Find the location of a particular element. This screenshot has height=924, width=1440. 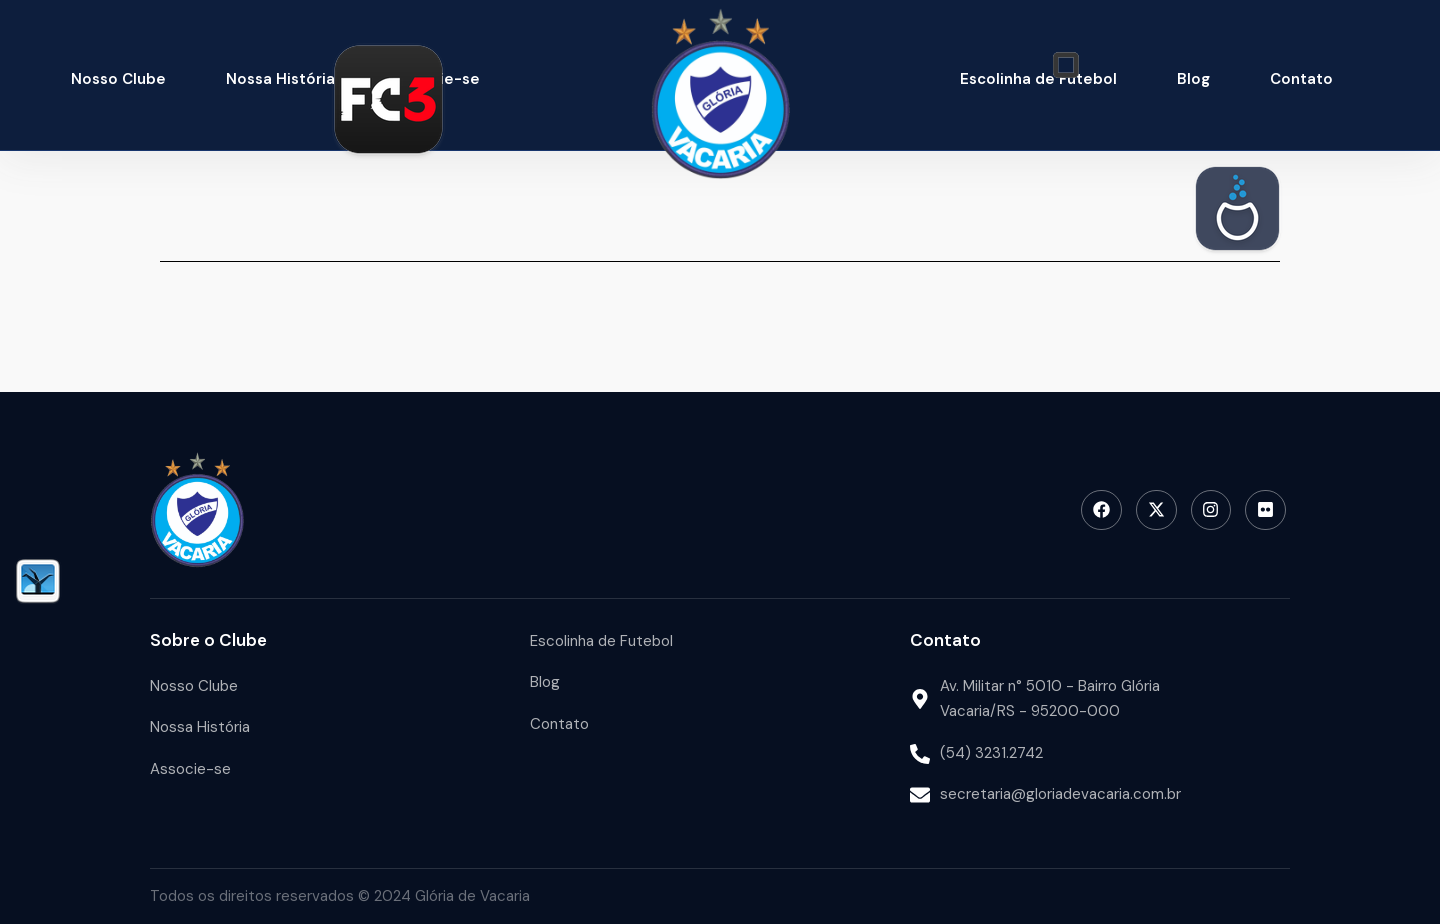

open shotwell photo manager is located at coordinates (38, 581).